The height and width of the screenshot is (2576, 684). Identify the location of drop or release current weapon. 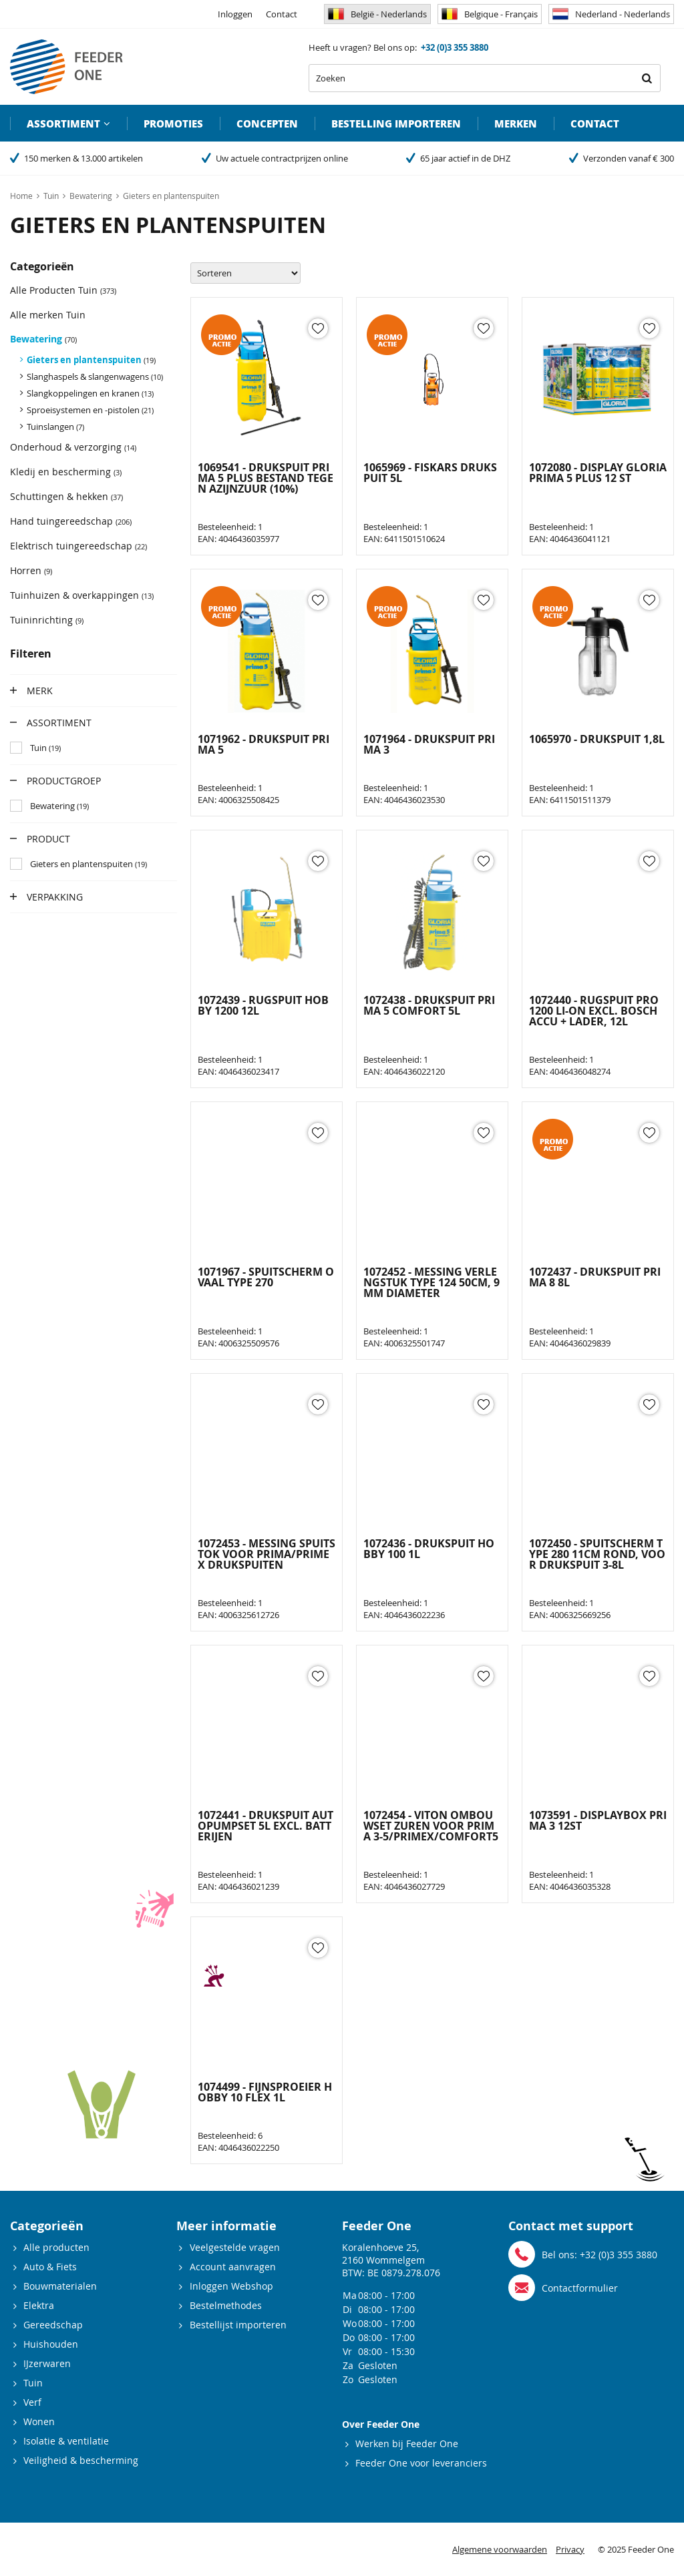
(154, 1908).